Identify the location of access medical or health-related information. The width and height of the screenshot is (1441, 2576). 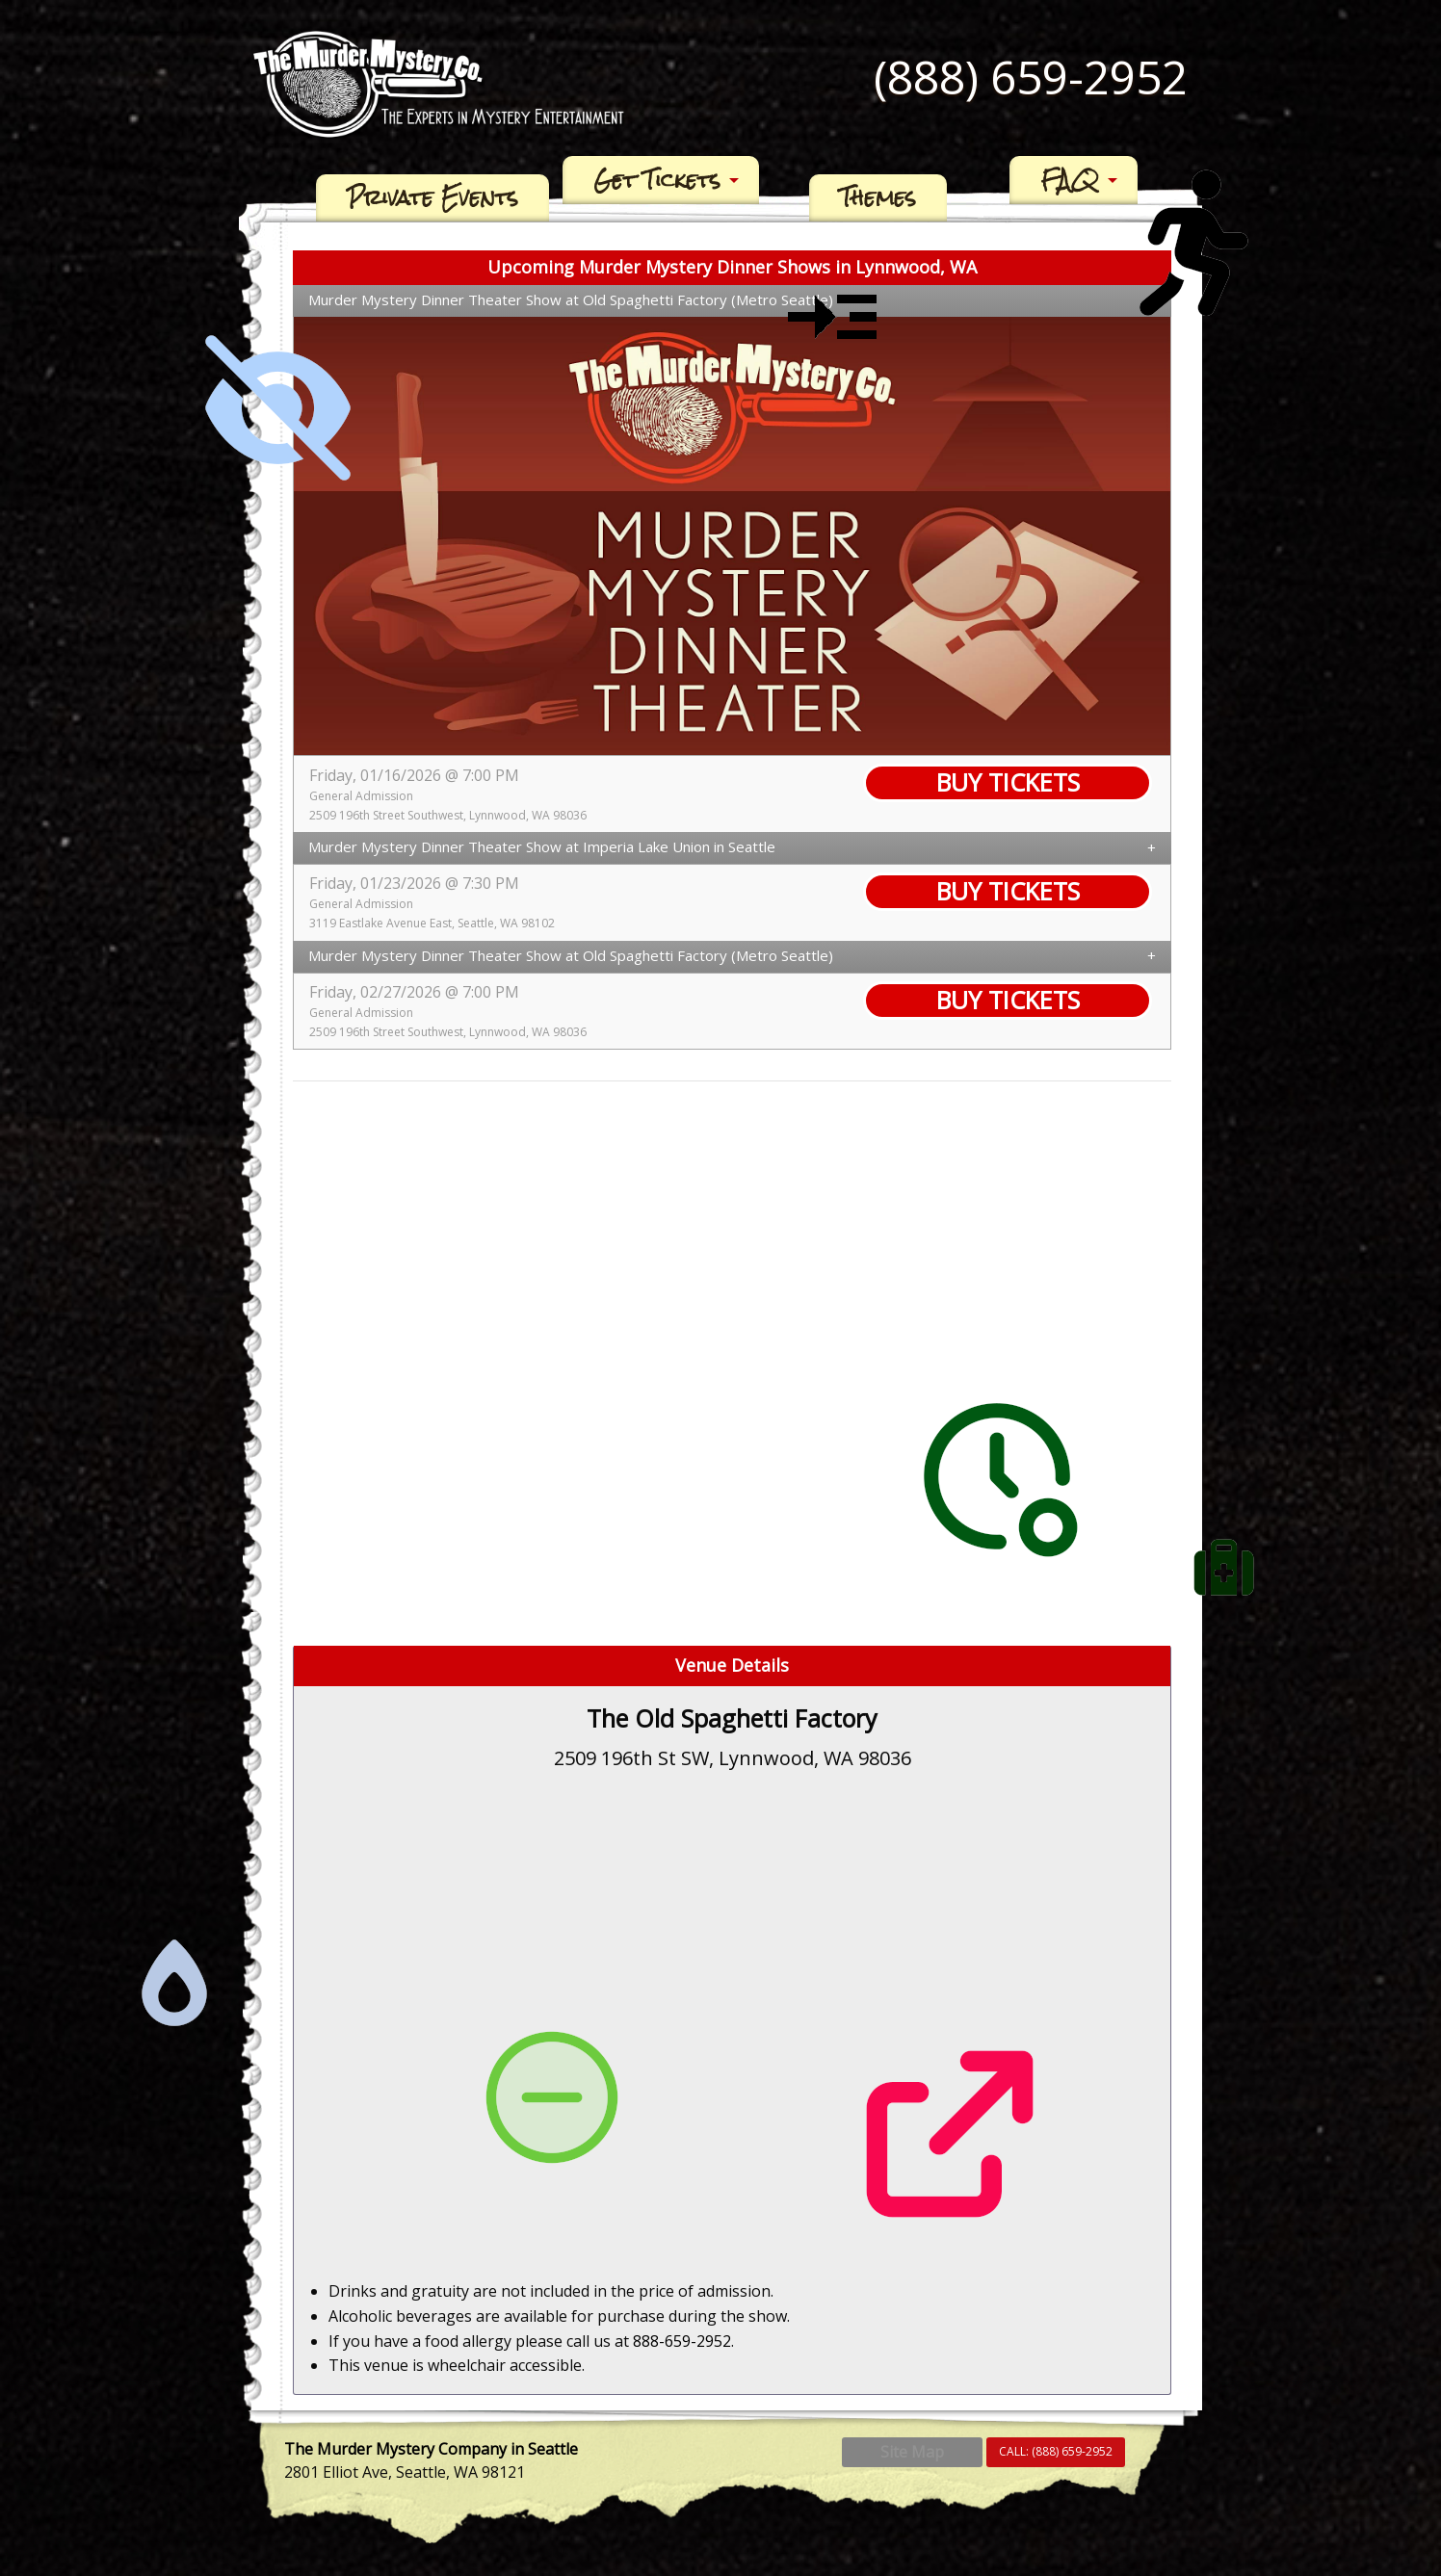
(1223, 1569).